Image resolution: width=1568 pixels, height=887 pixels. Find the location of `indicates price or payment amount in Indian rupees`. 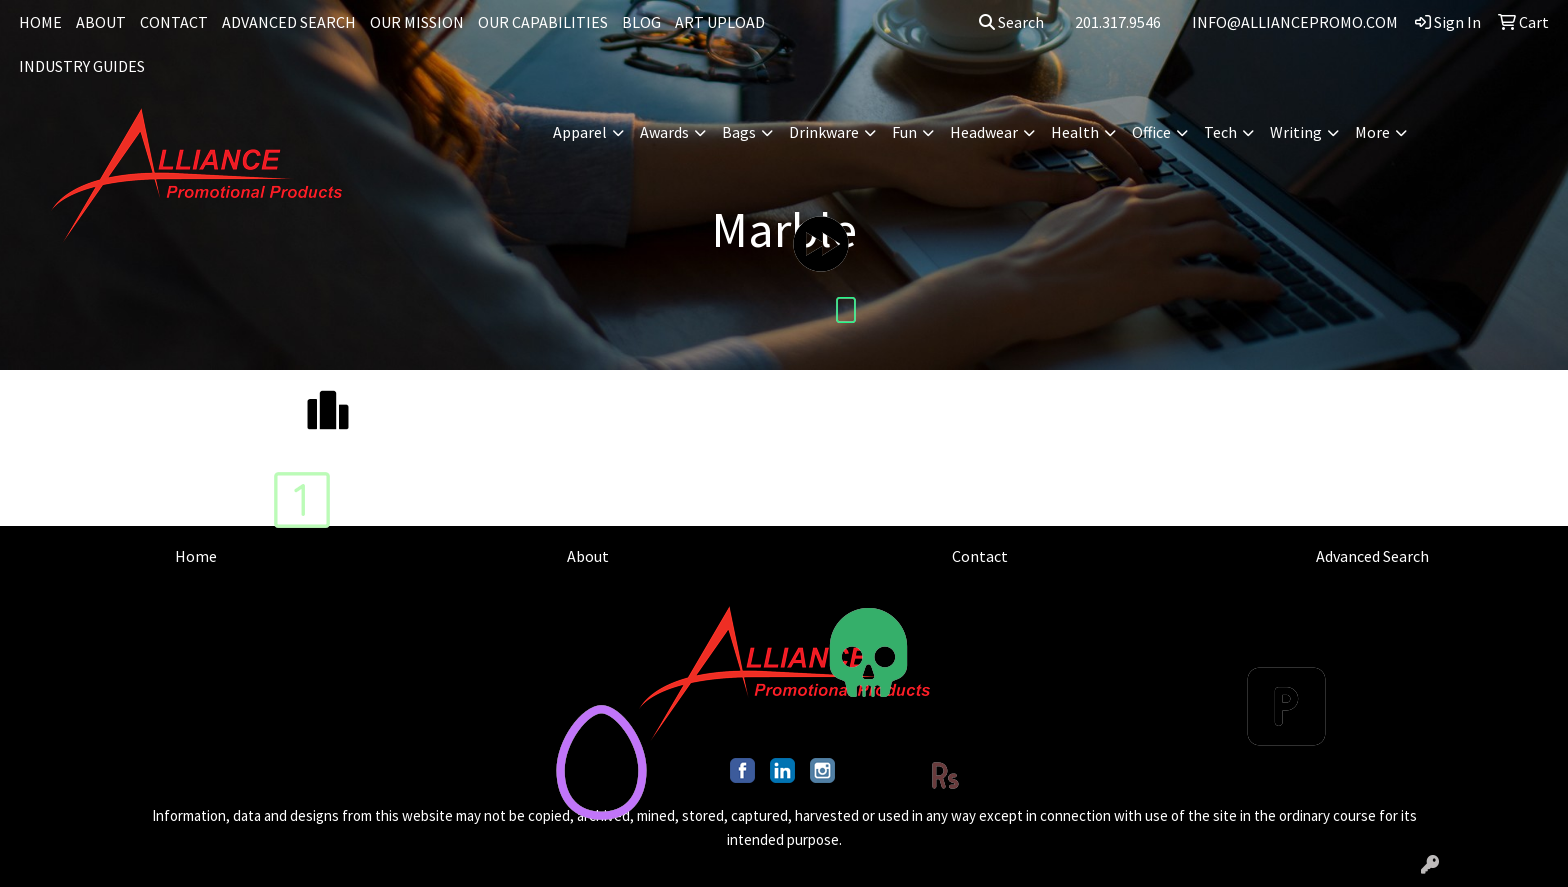

indicates price or payment amount in Indian rupees is located at coordinates (945, 775).